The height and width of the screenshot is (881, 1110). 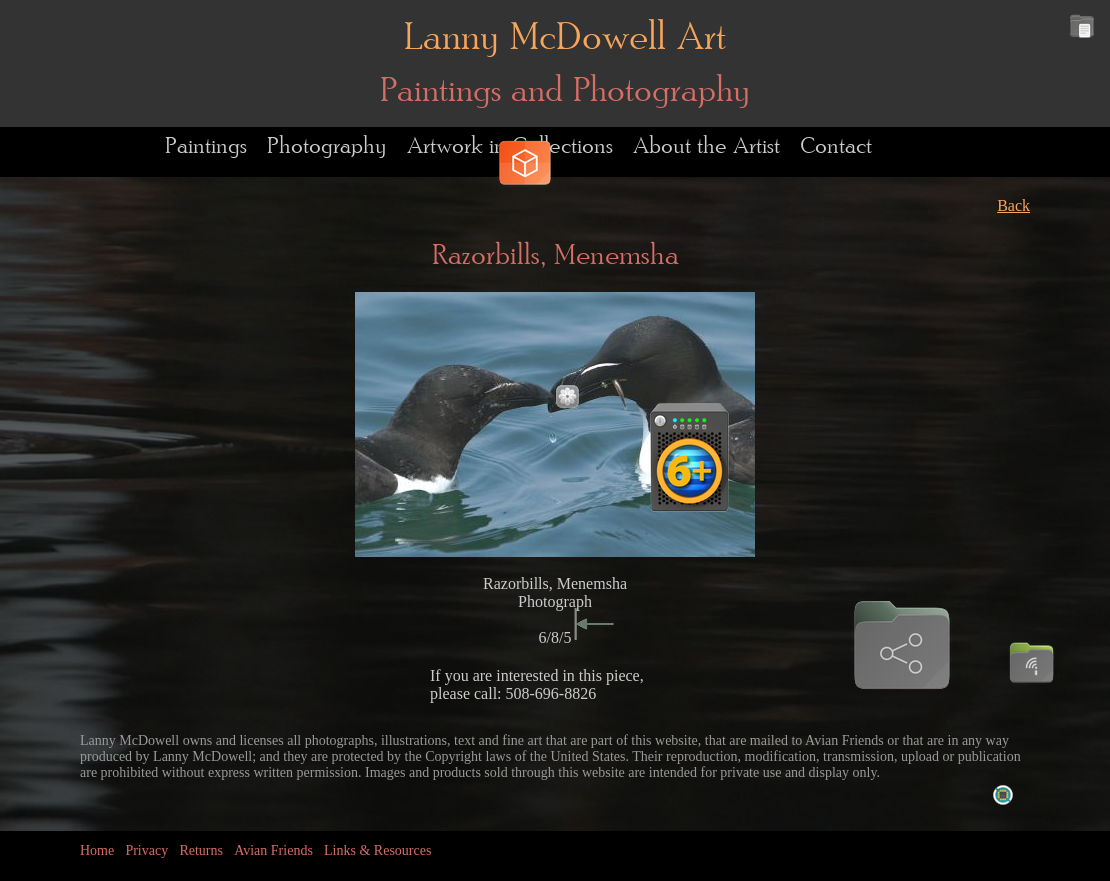 What do you see at coordinates (567, 396) in the screenshot?
I see `open the photos app` at bounding box center [567, 396].